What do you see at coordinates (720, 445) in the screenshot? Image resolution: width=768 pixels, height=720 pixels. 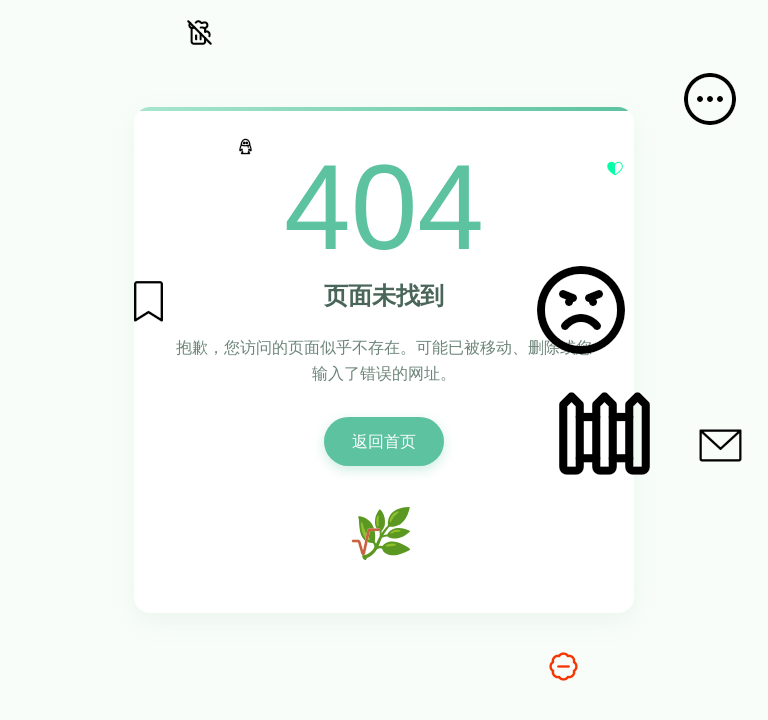 I see `open your email inbox` at bounding box center [720, 445].